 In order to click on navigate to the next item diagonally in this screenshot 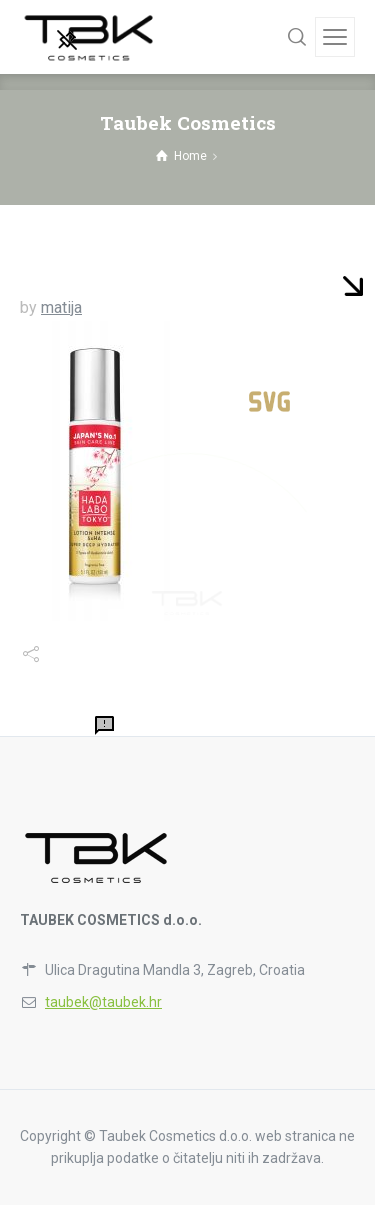, I will do `click(353, 286)`.